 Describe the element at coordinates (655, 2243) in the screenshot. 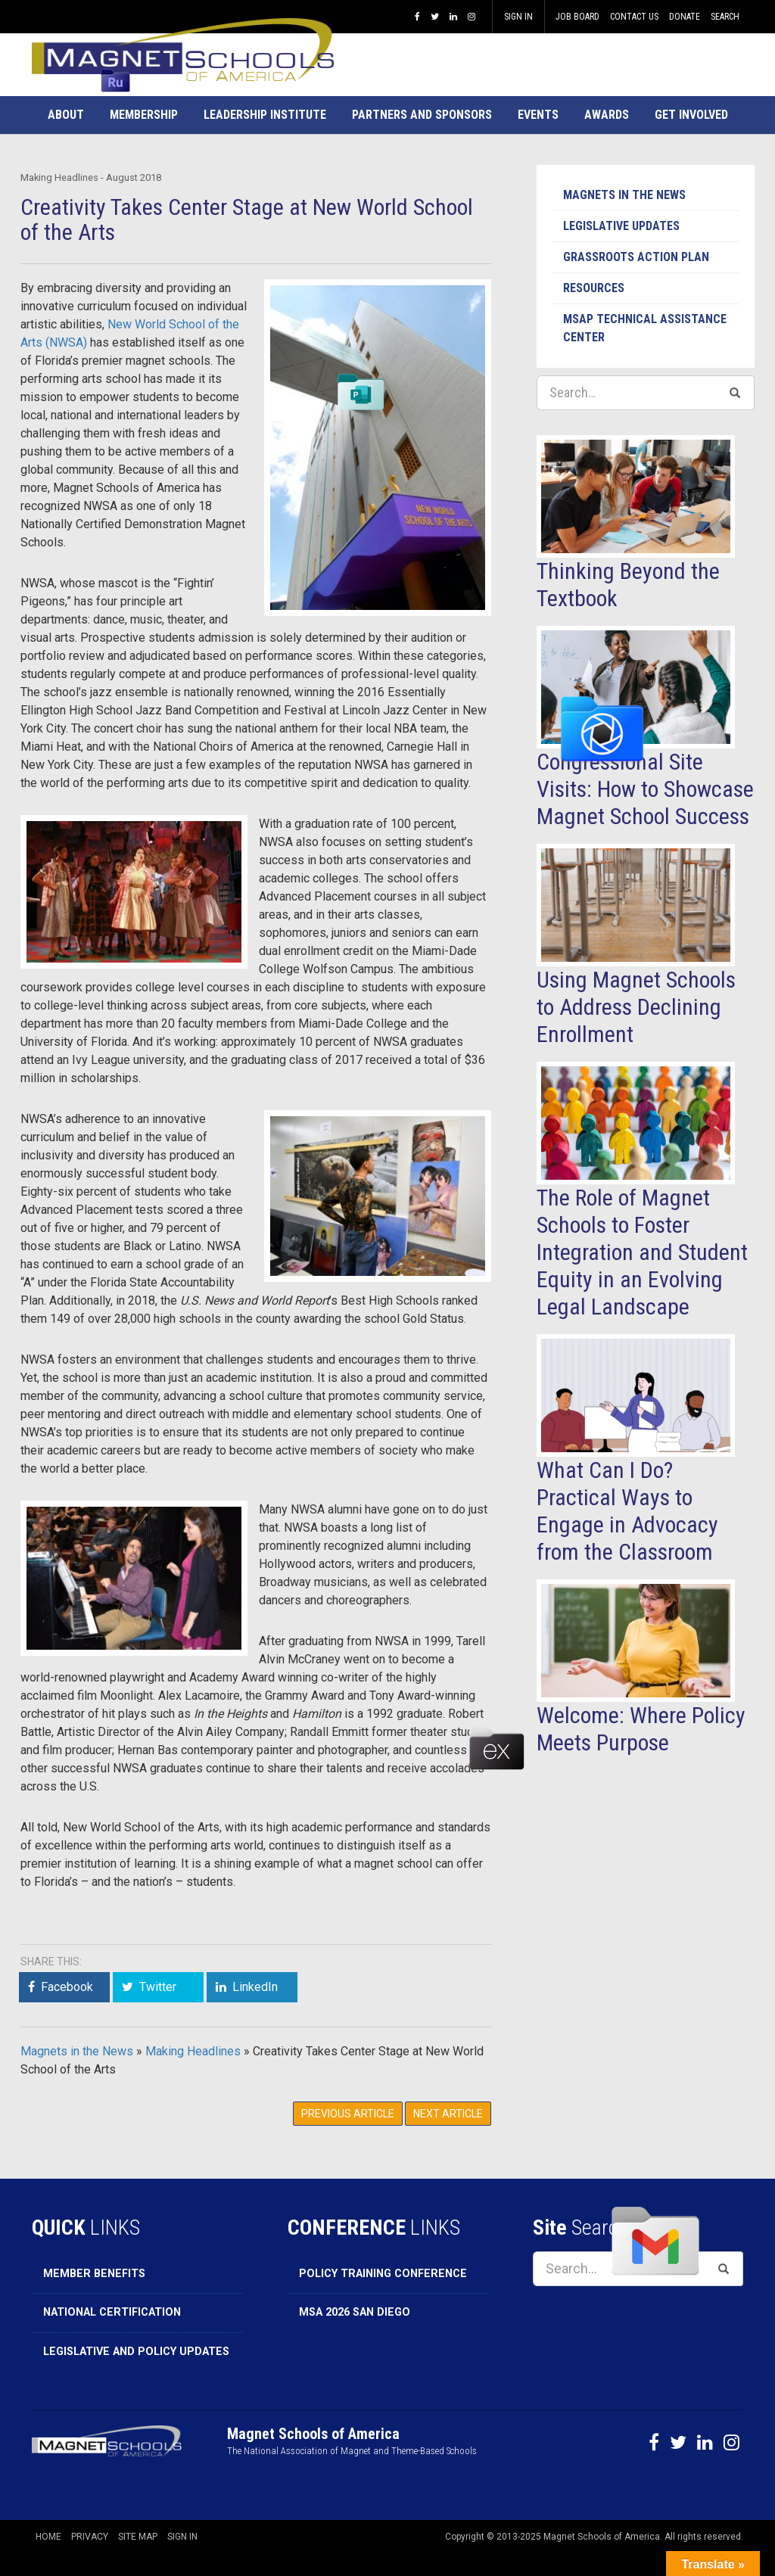

I see `open folder containing Gmail messages or exports` at that location.